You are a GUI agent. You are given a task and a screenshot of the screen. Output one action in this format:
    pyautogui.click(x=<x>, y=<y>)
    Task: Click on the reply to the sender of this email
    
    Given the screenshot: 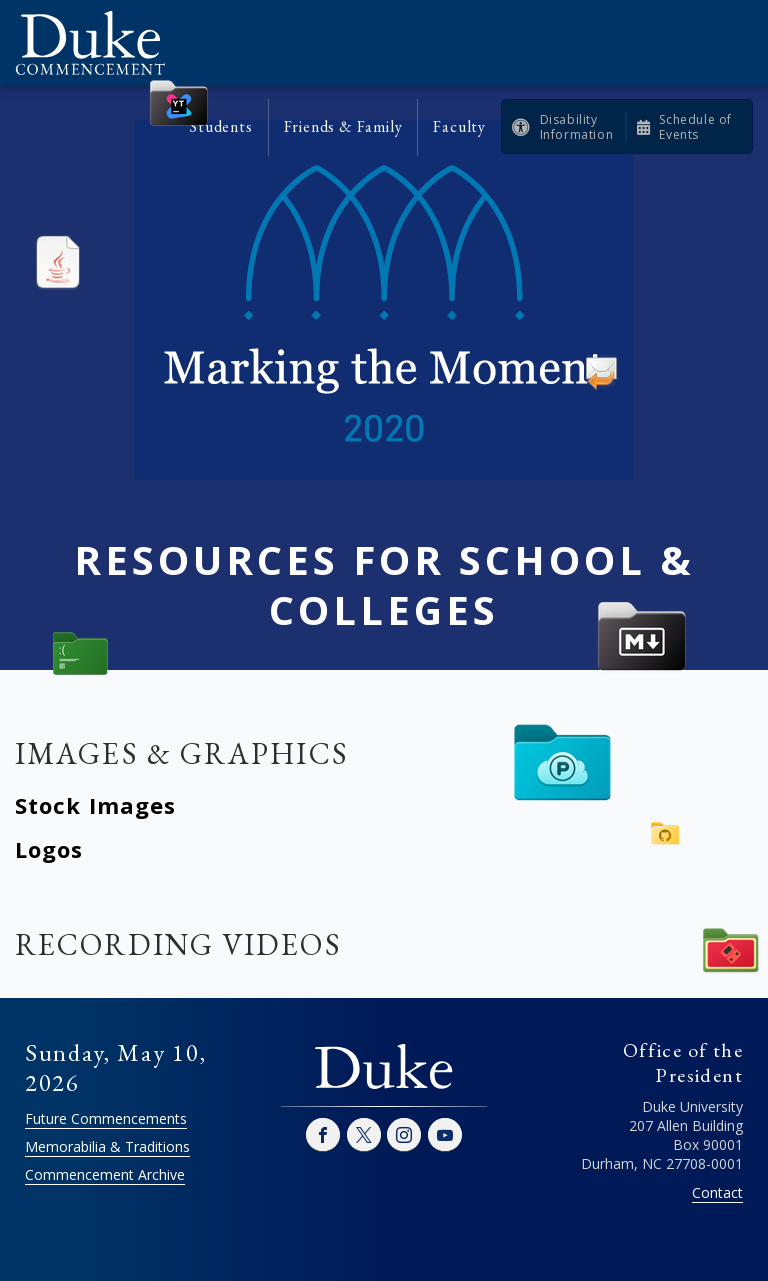 What is the action you would take?
    pyautogui.click(x=601, y=370)
    